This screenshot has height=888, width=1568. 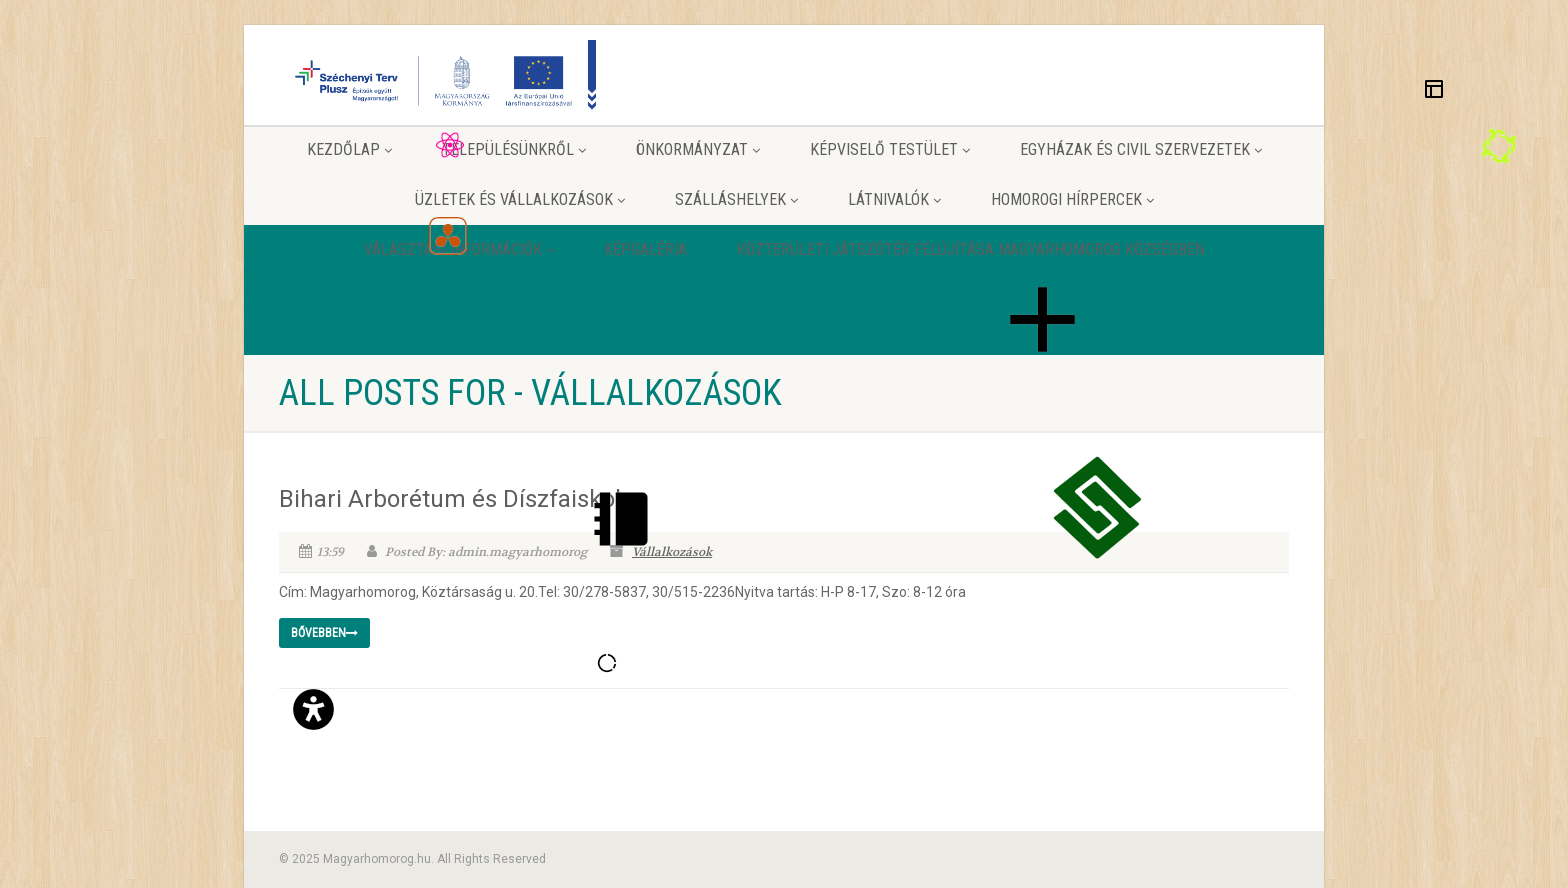 What do you see at coordinates (607, 663) in the screenshot?
I see `view data breakdown by category` at bounding box center [607, 663].